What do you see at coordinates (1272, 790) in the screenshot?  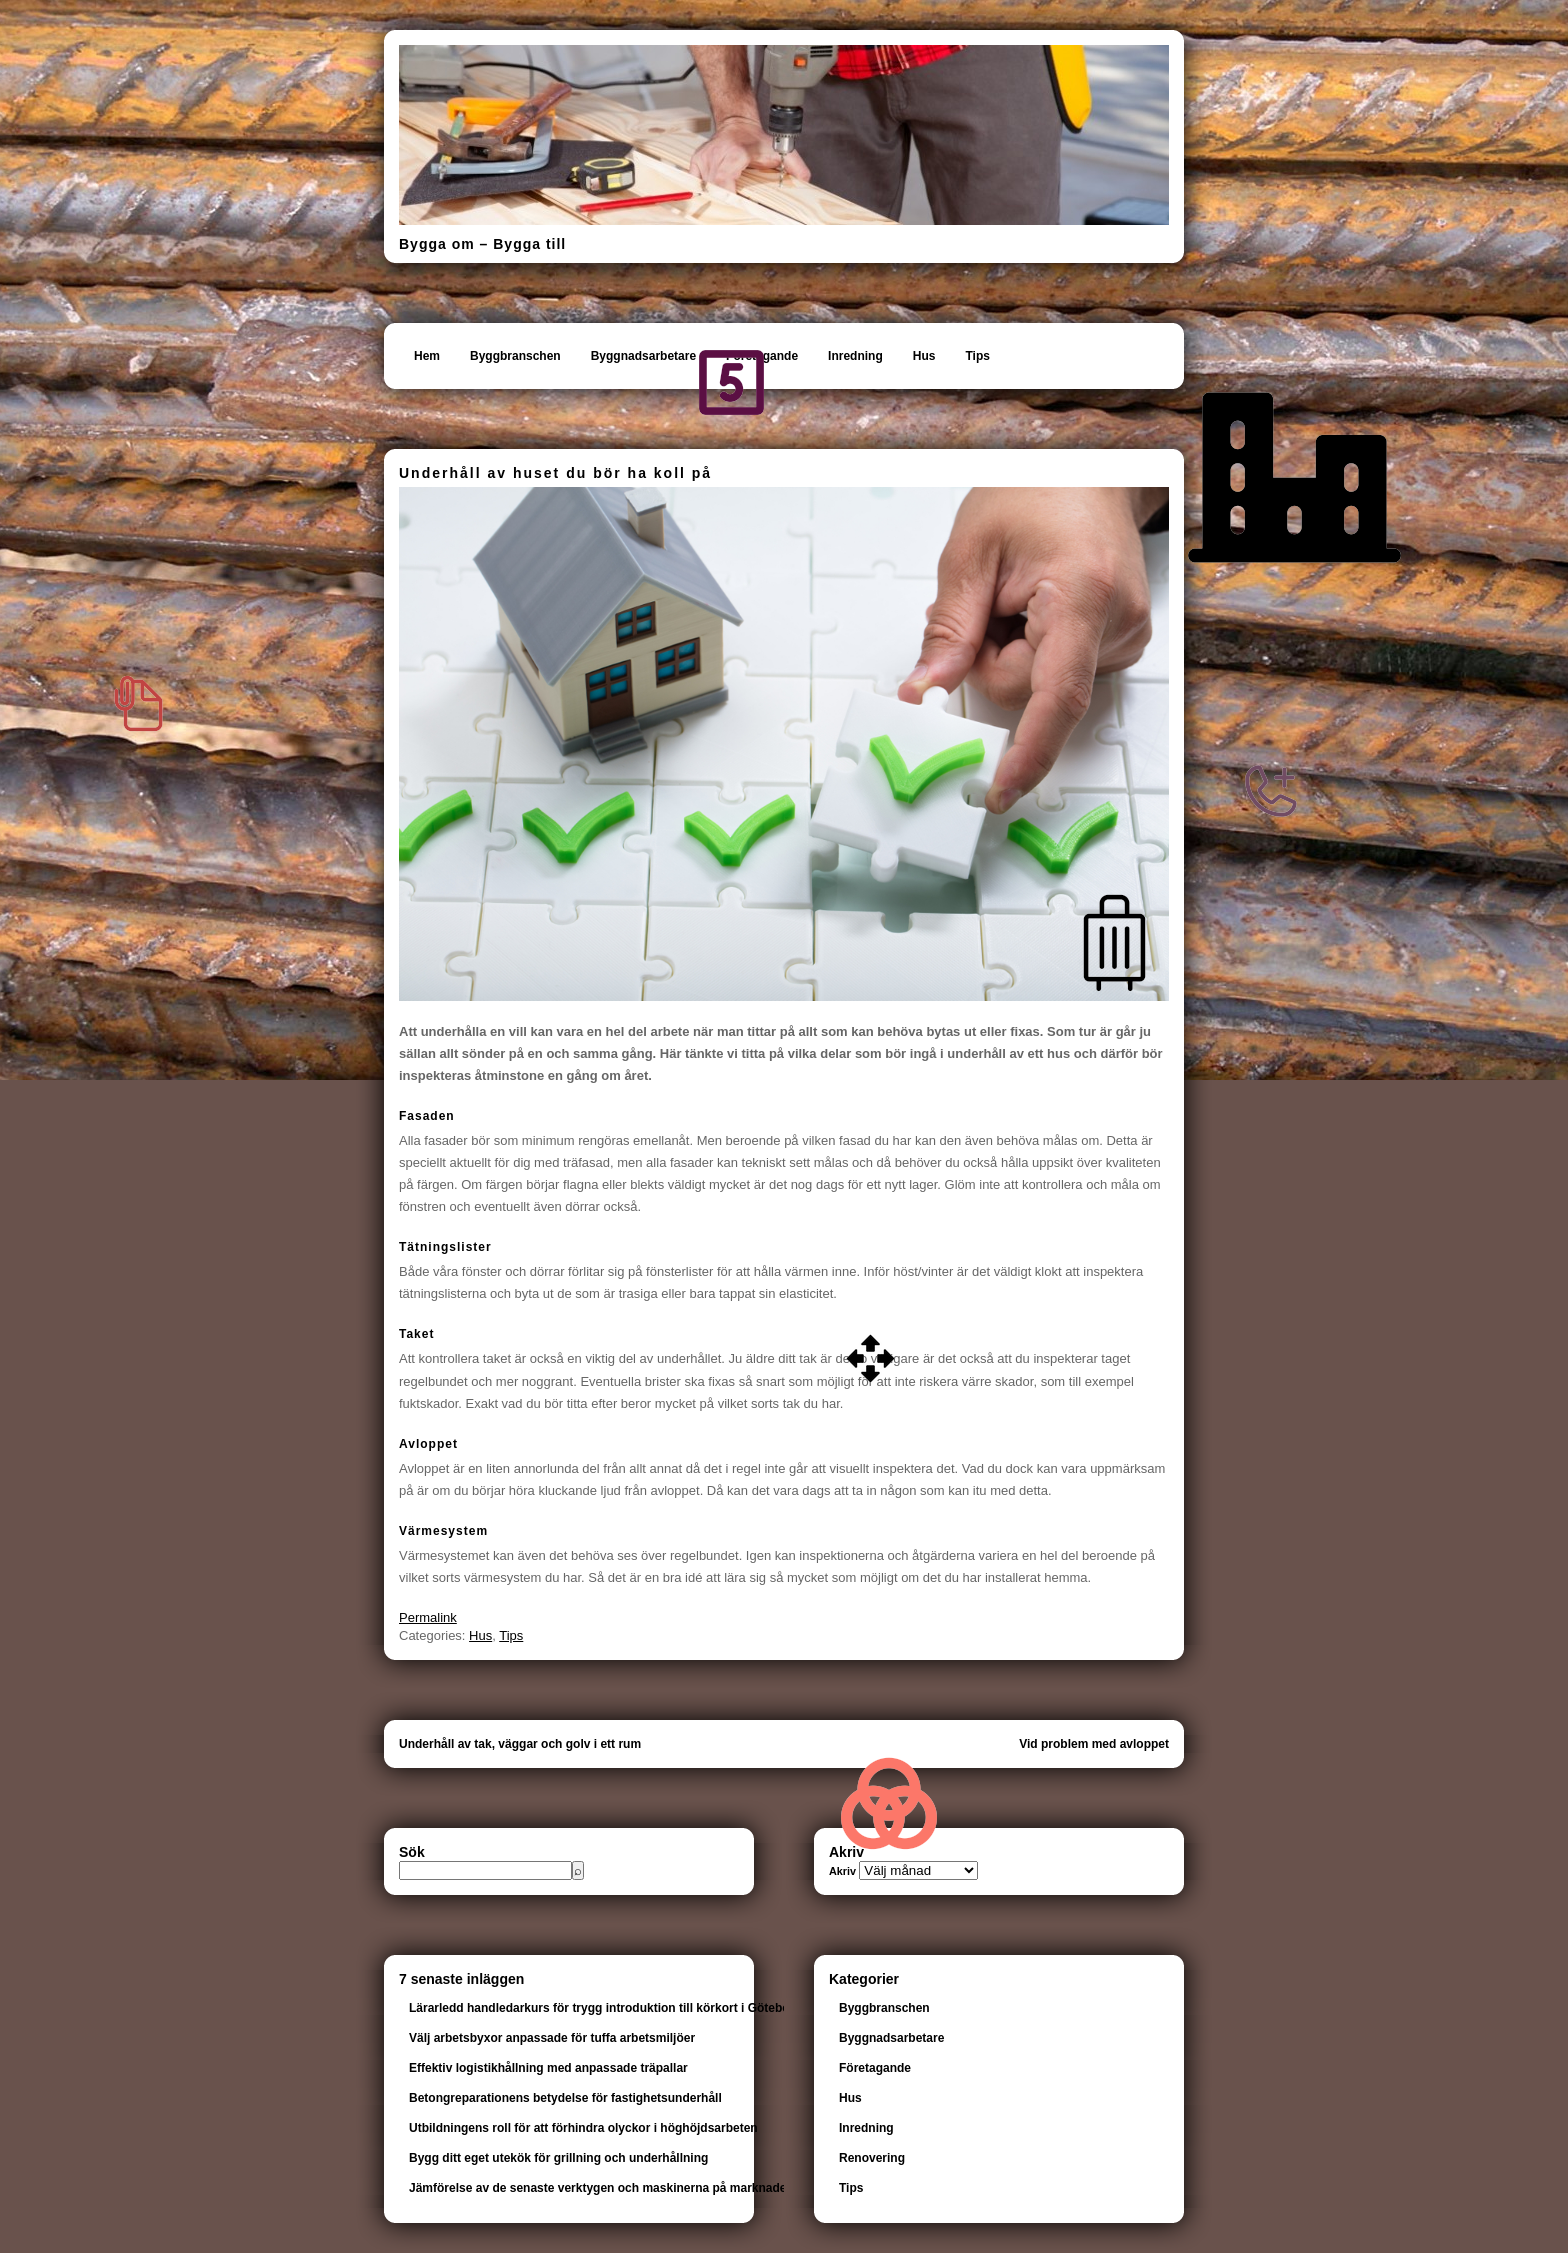 I see `add a new contact` at bounding box center [1272, 790].